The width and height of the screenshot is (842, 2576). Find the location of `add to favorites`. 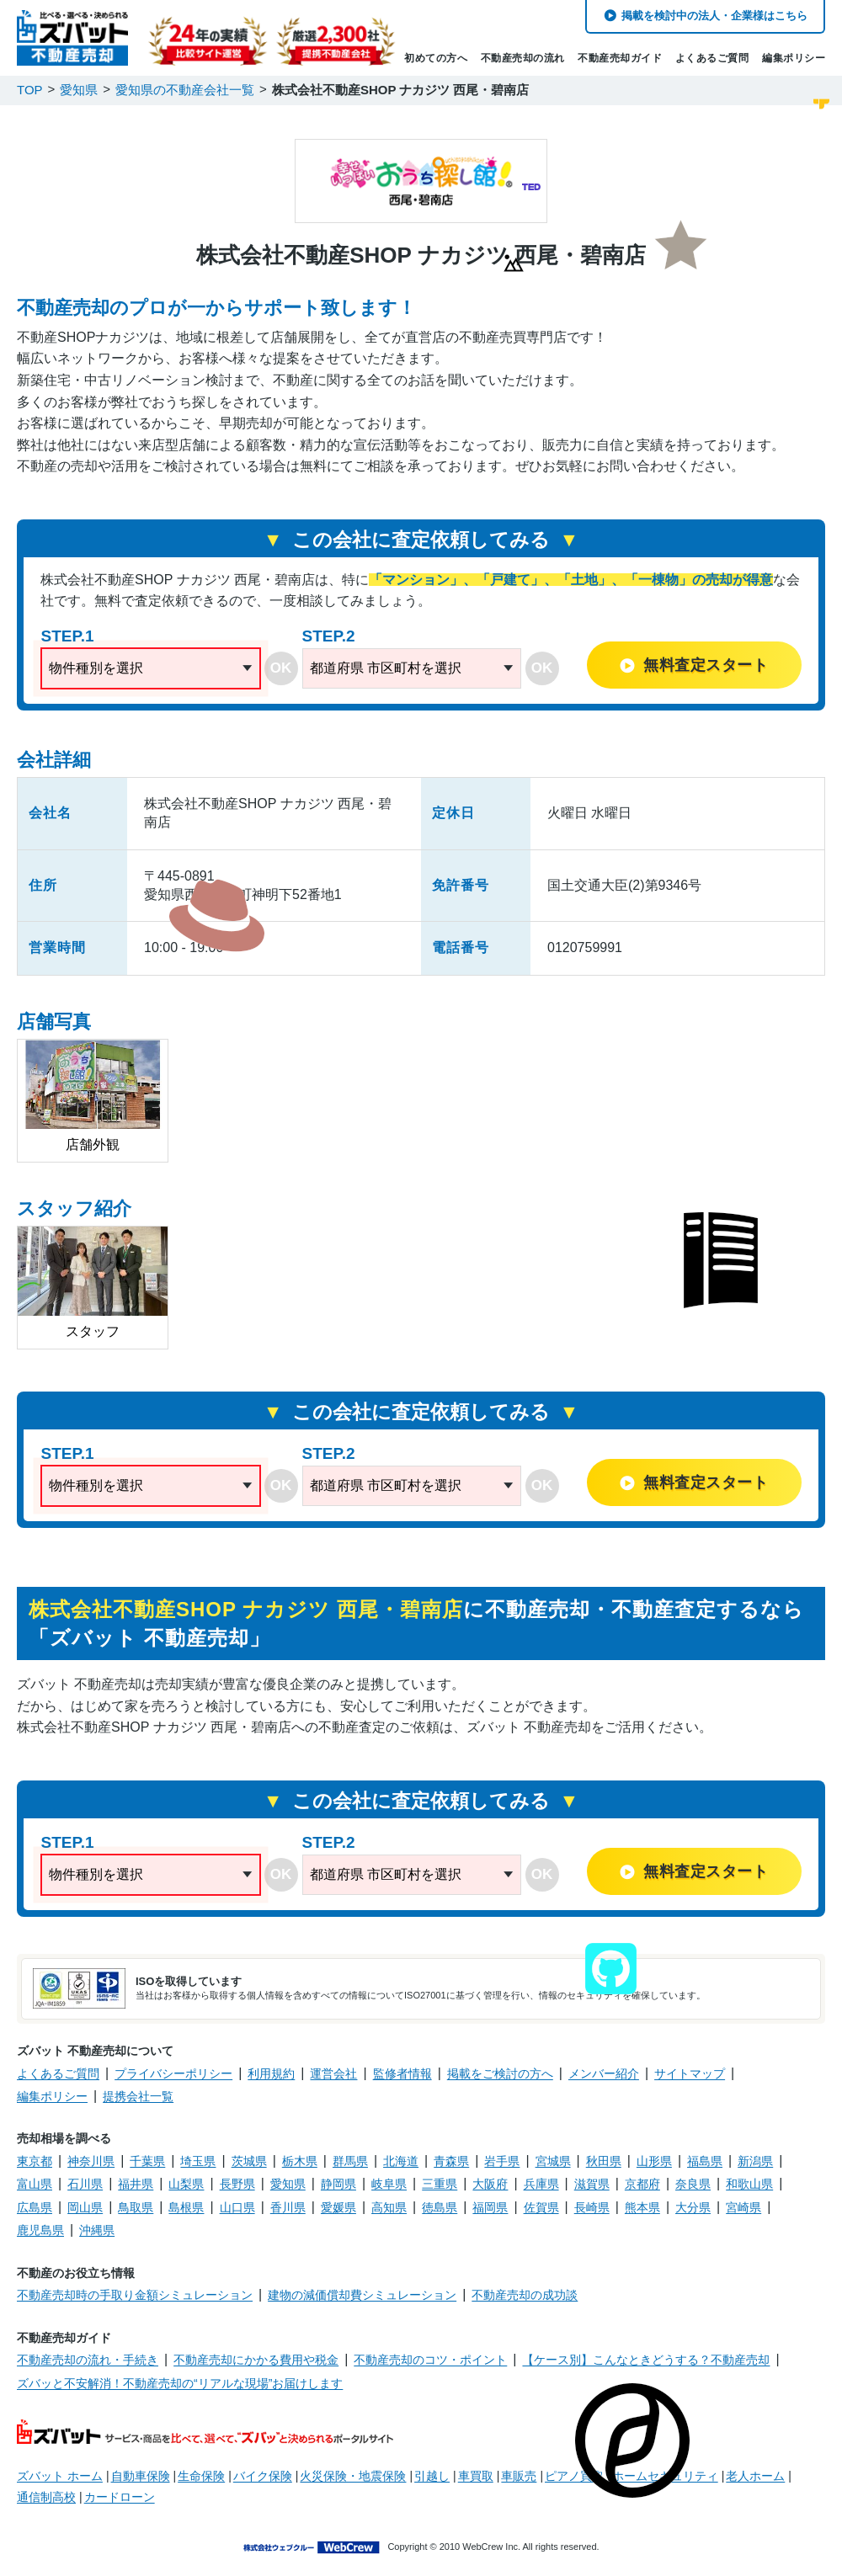

add to favorites is located at coordinates (680, 246).